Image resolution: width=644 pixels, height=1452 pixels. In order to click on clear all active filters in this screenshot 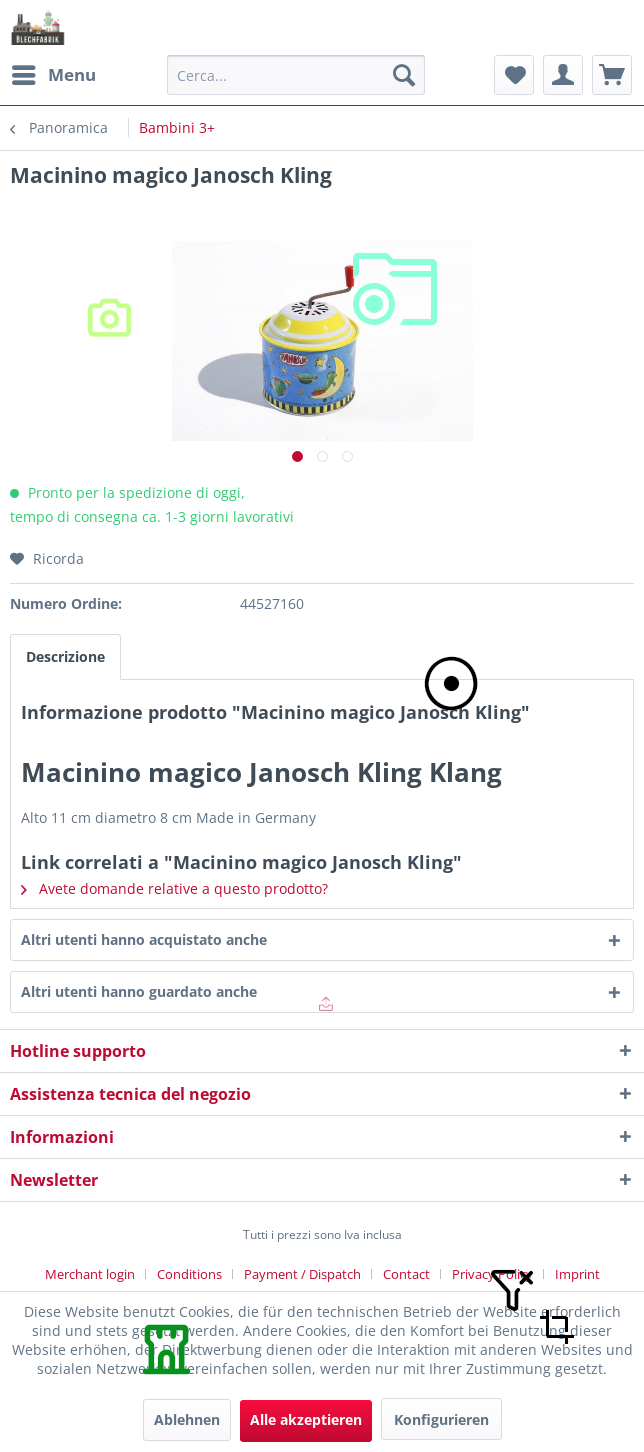, I will do `click(512, 1289)`.